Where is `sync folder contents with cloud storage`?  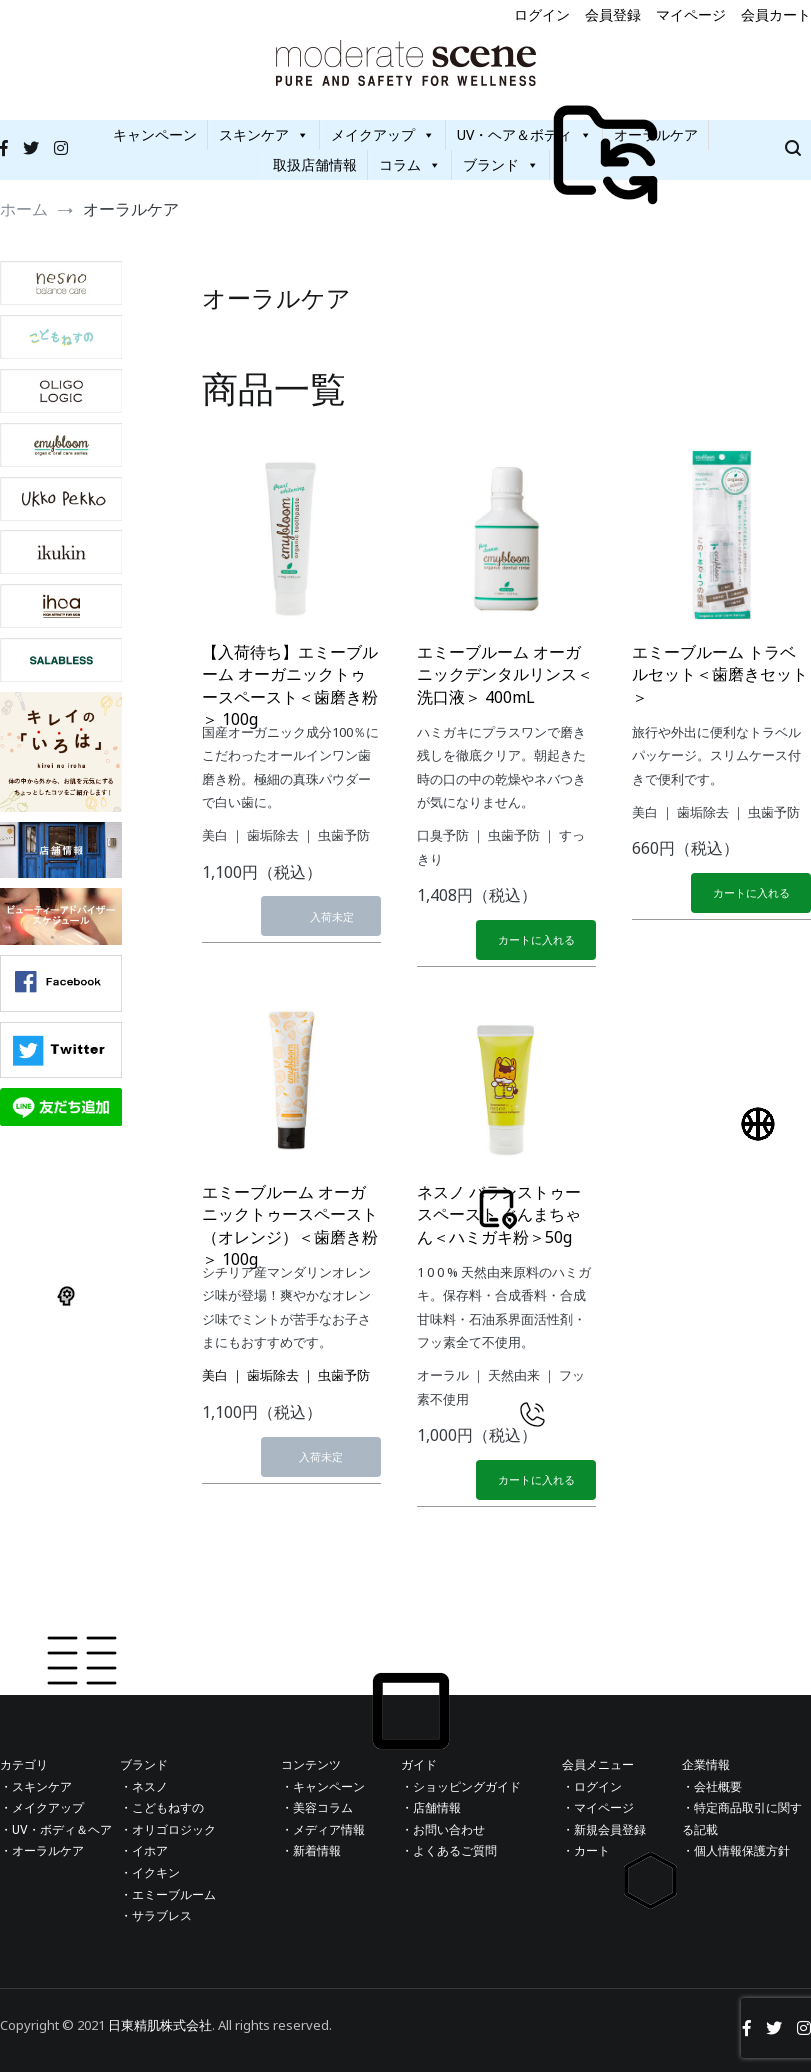
sync folder contents with cloud storage is located at coordinates (605, 152).